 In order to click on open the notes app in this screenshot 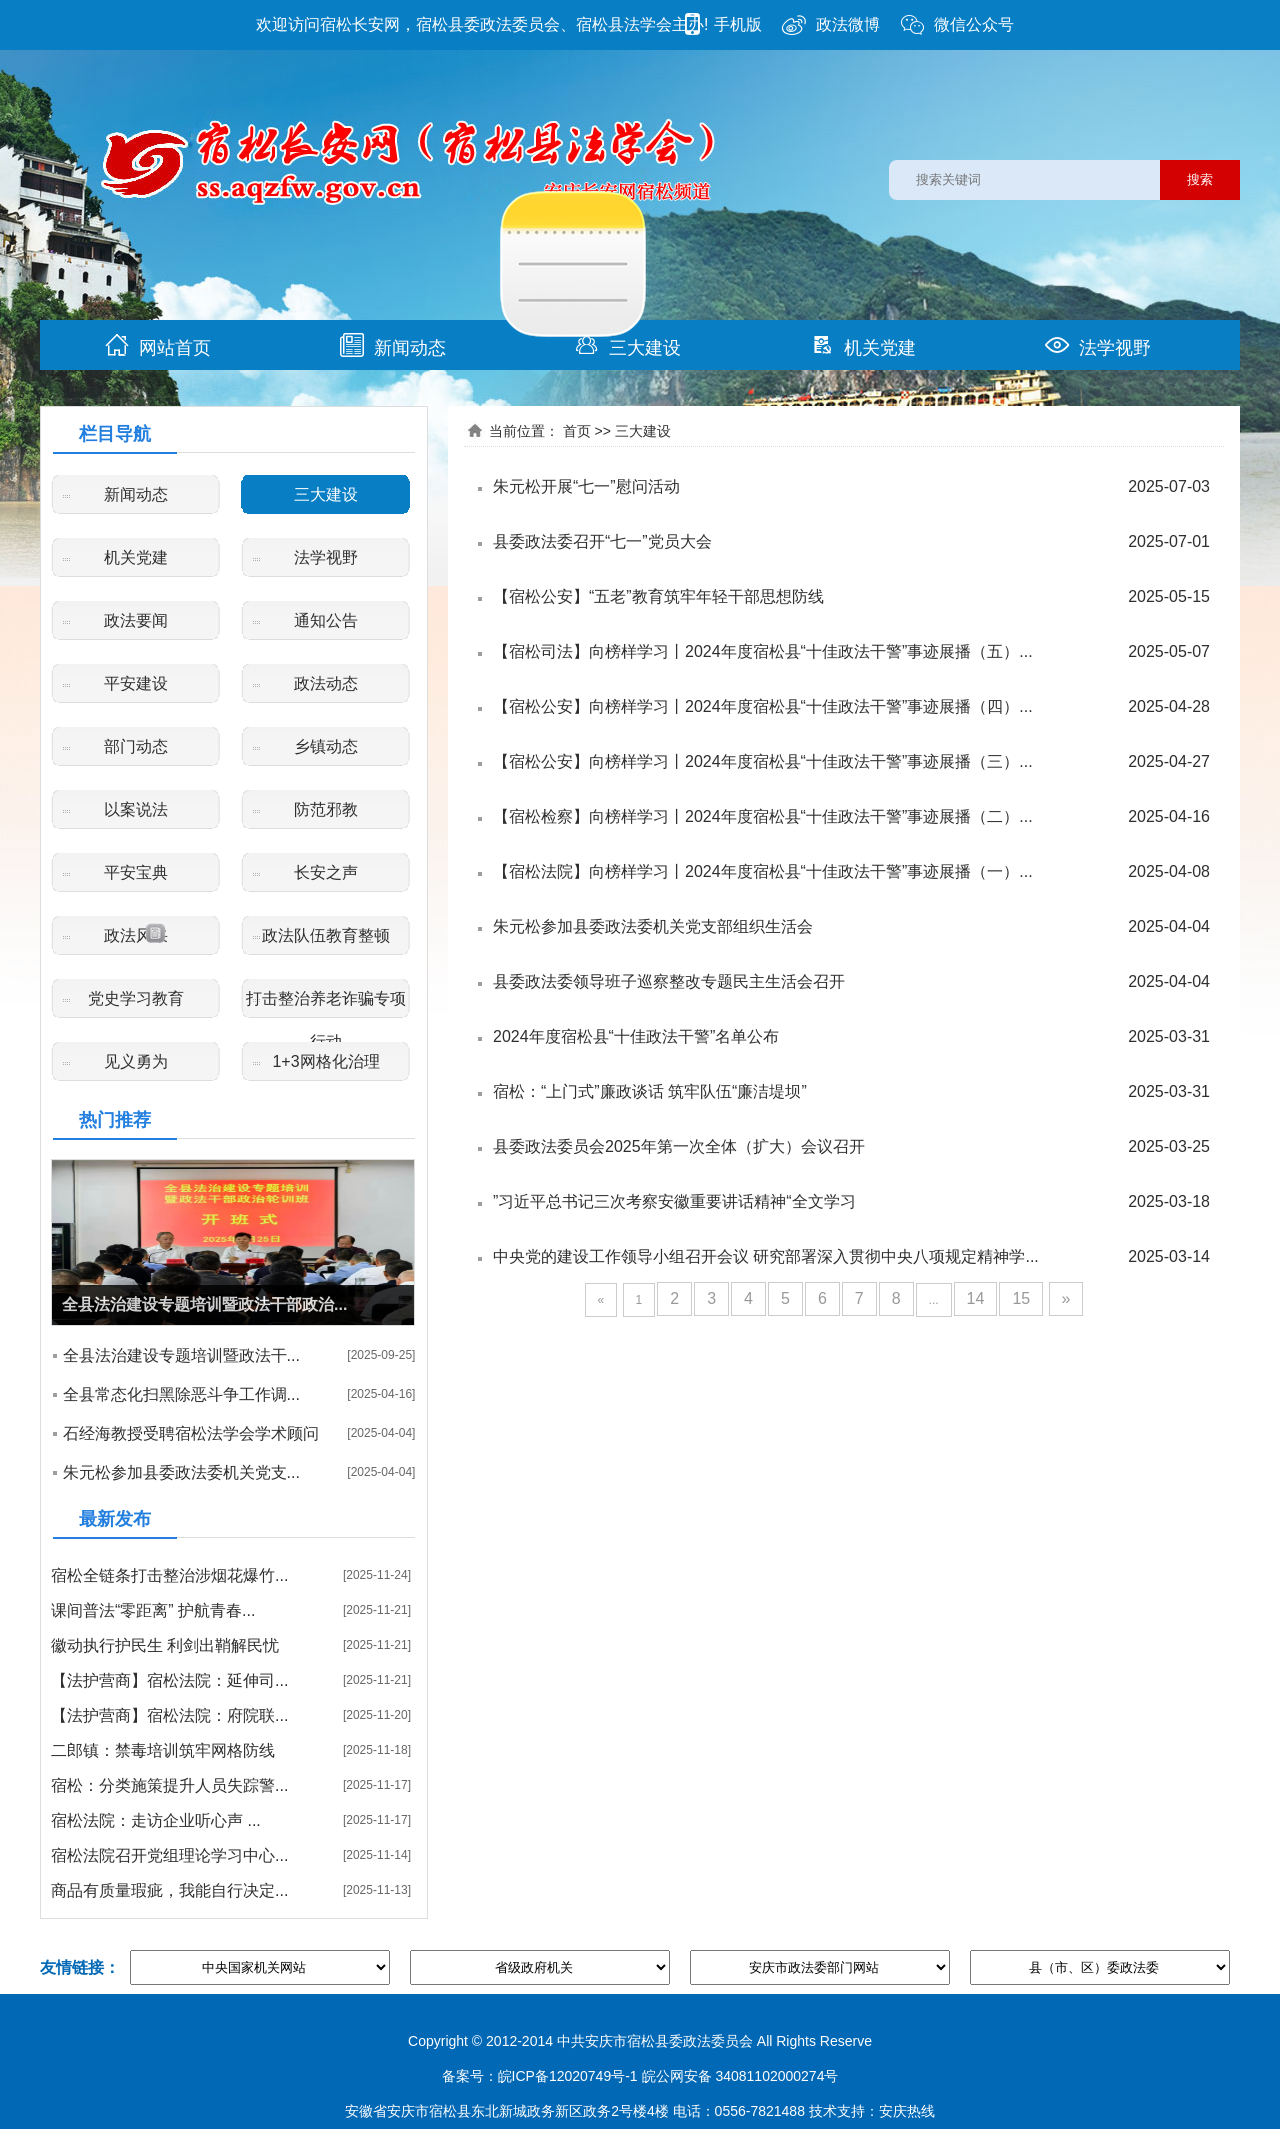, I will do `click(573, 264)`.